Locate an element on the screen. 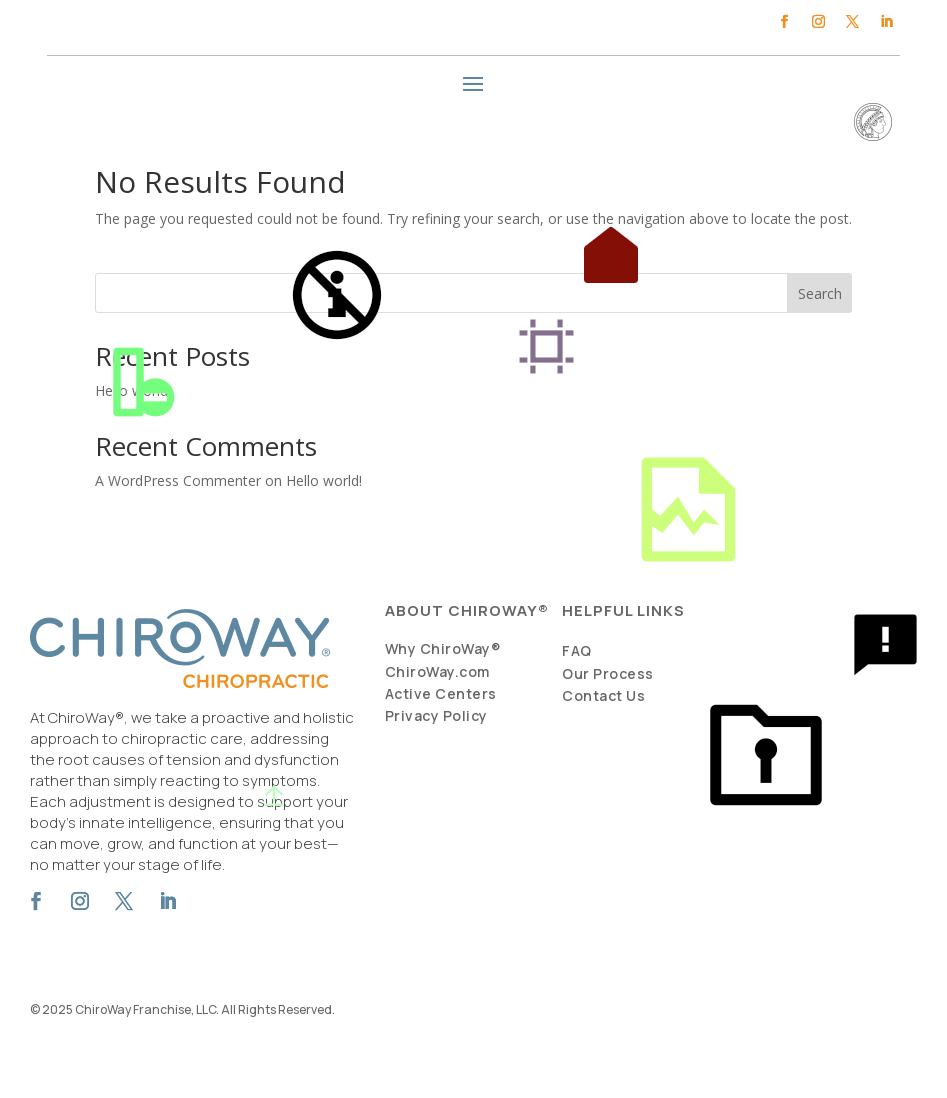 This screenshot has height=1098, width=947. indicates a corrupted or damaged file is located at coordinates (688, 509).